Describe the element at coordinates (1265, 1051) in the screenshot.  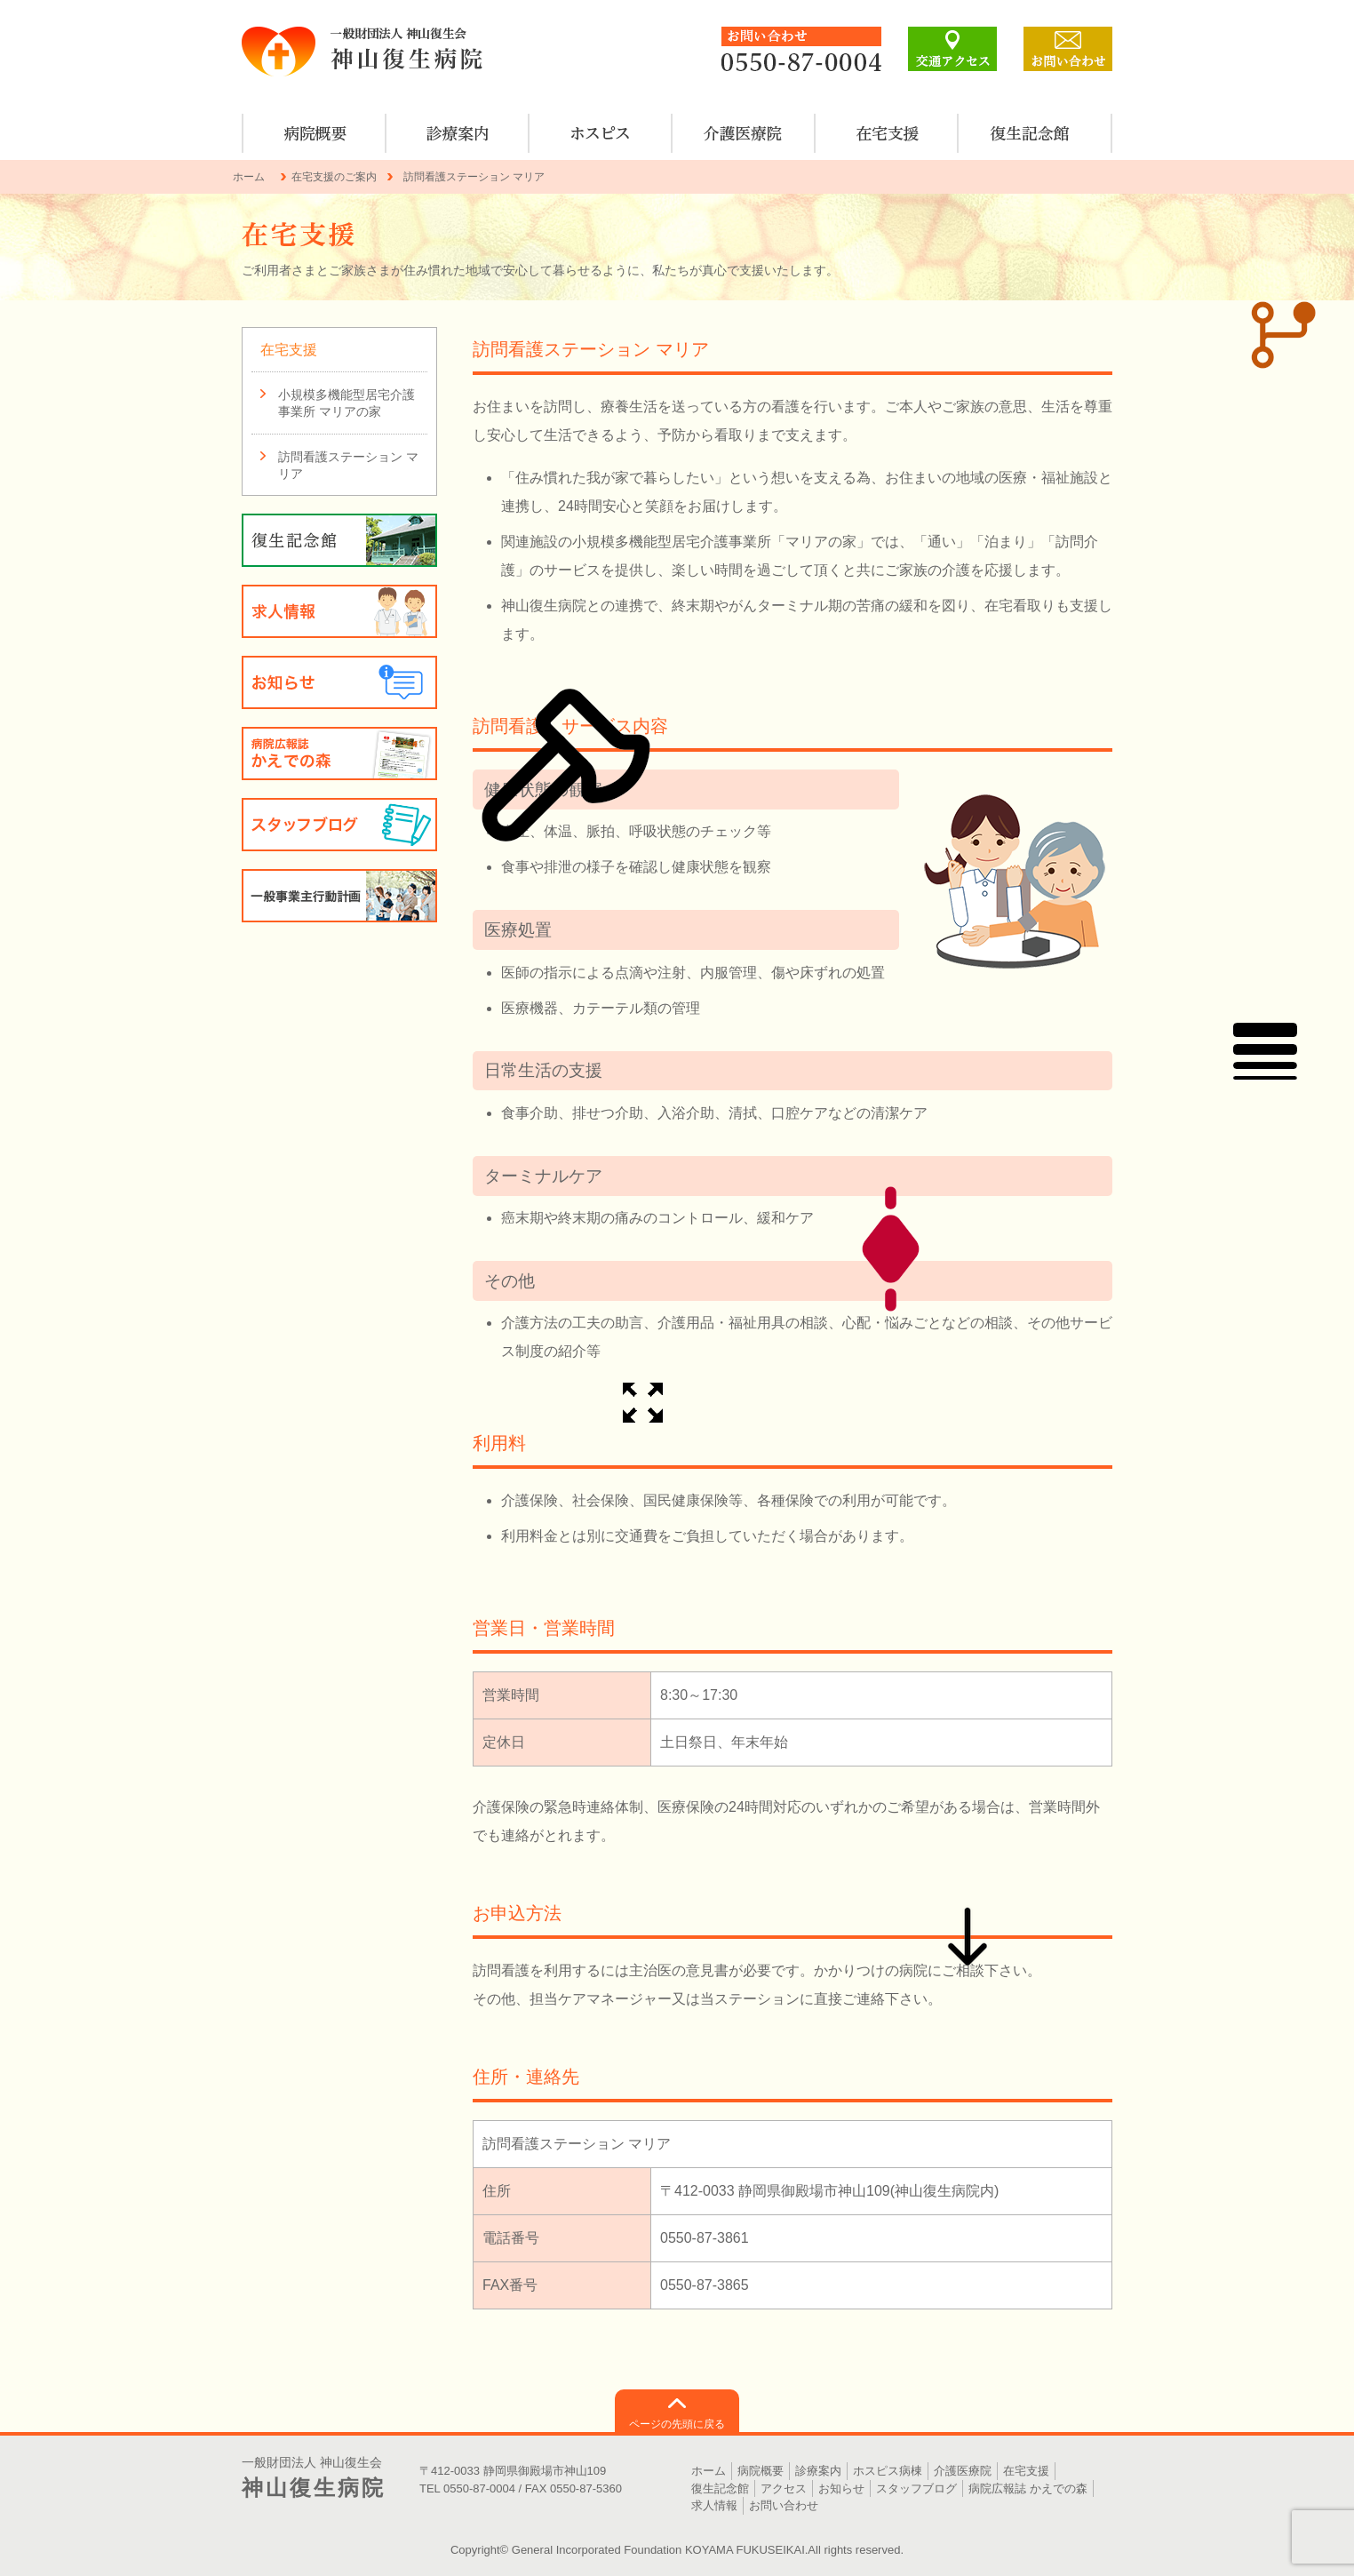
I see `adjust line thickness or stroke weight` at that location.